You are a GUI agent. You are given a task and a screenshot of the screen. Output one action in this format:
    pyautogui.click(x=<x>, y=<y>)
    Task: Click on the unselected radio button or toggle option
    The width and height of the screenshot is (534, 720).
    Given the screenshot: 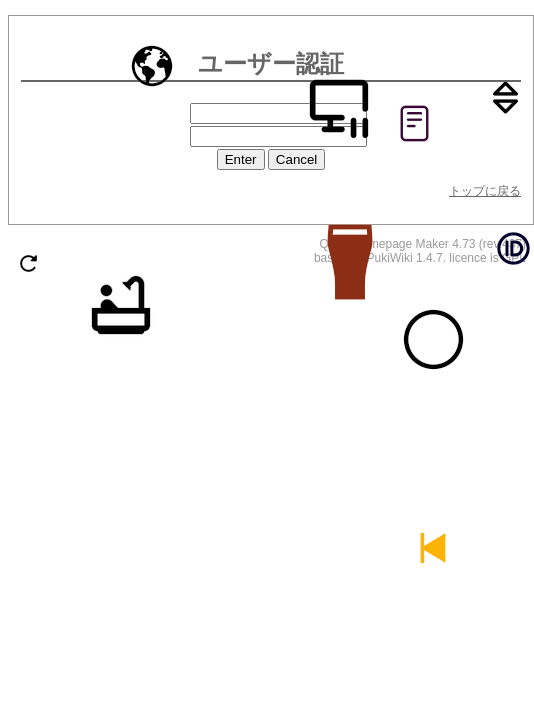 What is the action you would take?
    pyautogui.click(x=433, y=339)
    